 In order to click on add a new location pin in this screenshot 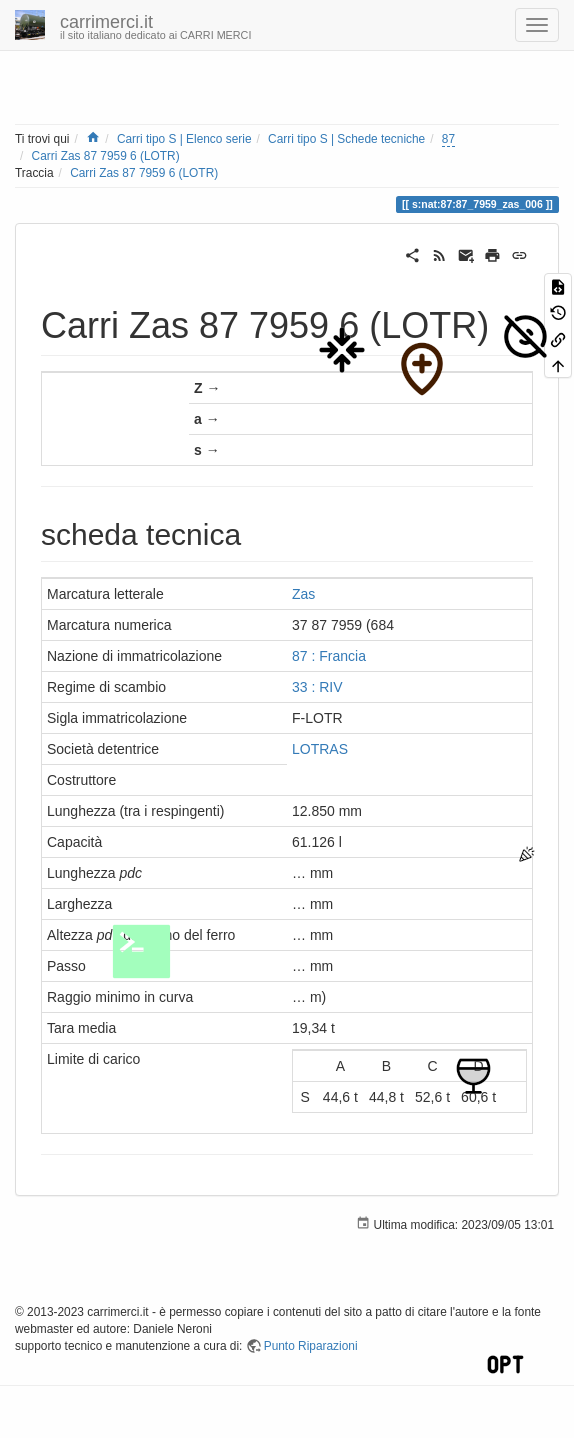, I will do `click(422, 369)`.